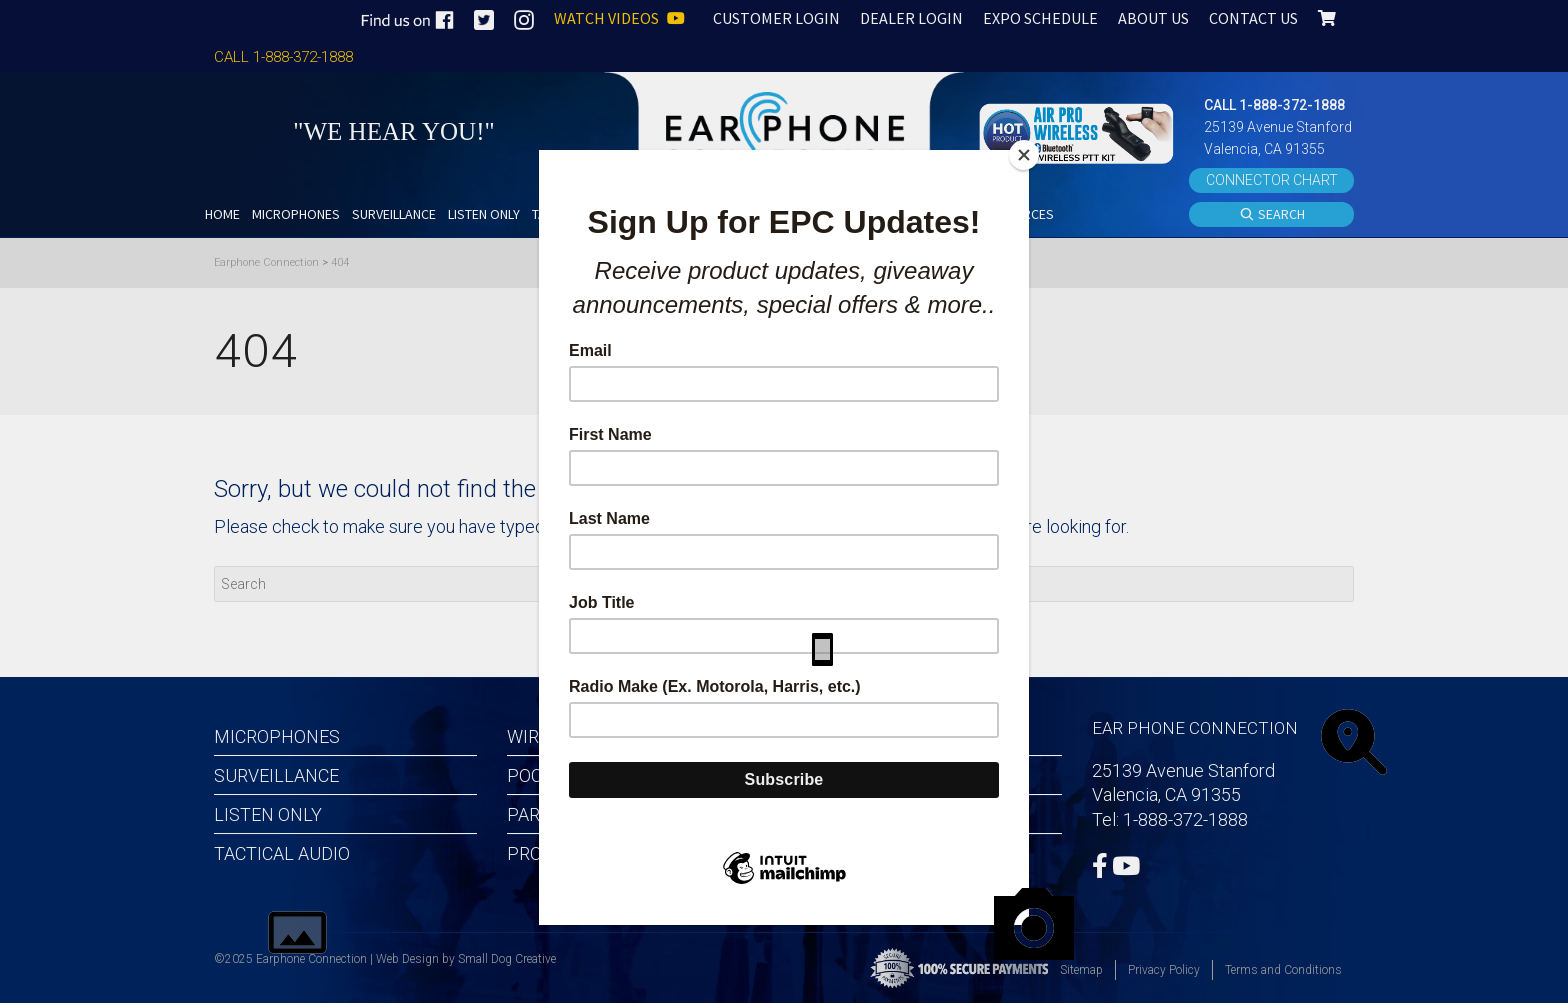 This screenshot has height=1003, width=1568. I want to click on switch to mobile view, so click(822, 649).